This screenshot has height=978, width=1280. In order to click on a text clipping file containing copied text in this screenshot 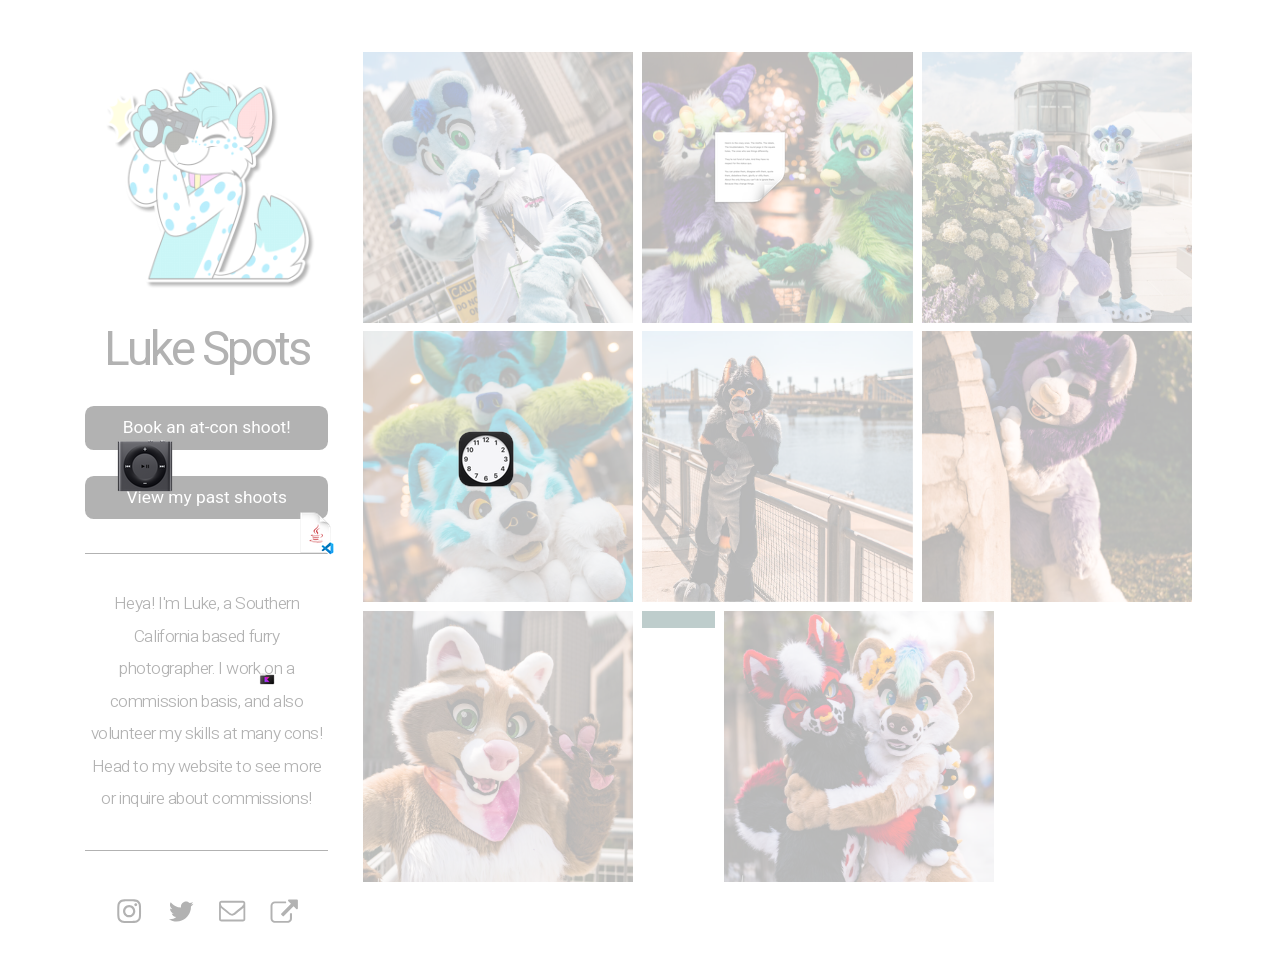, I will do `click(750, 169)`.